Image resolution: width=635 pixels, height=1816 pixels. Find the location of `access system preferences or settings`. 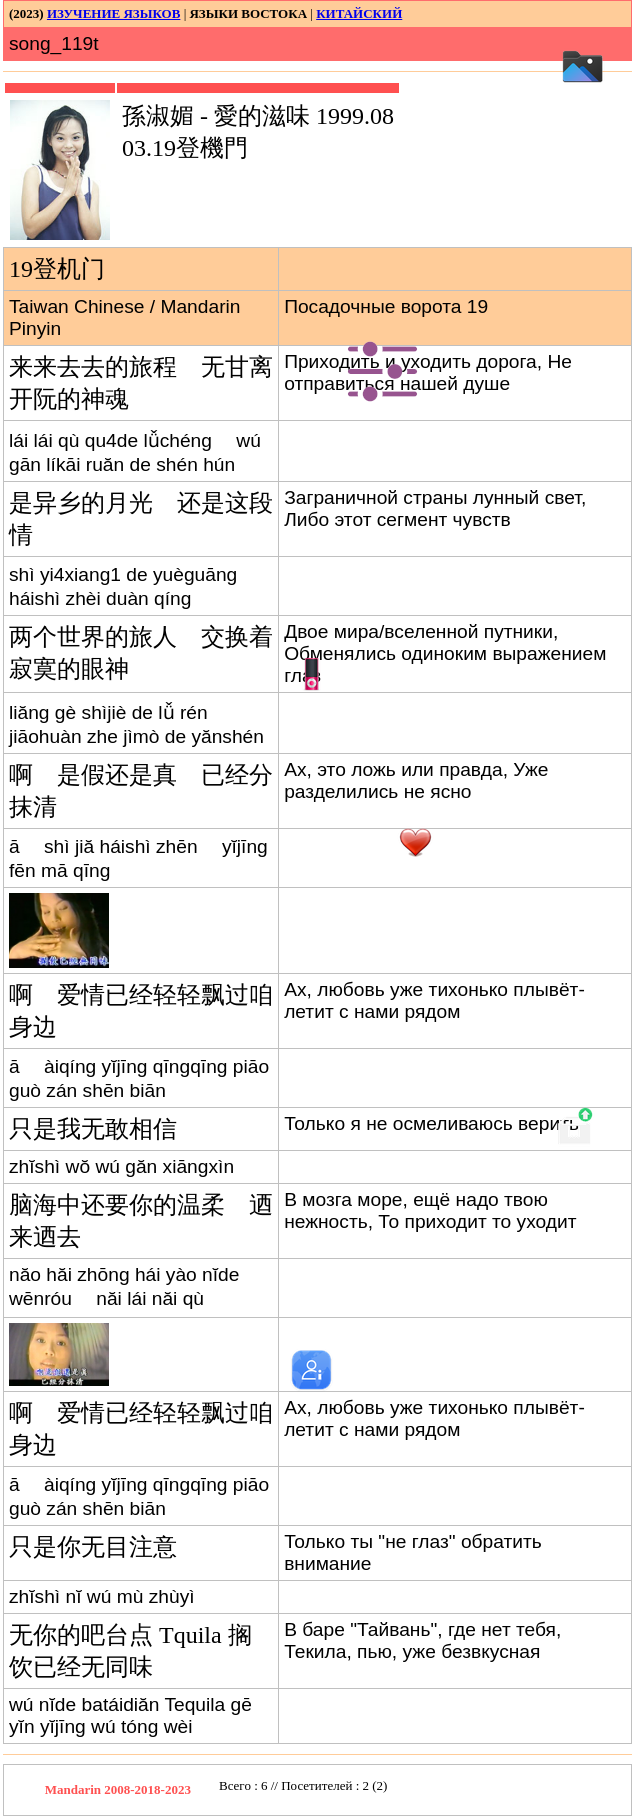

access system preferences or settings is located at coordinates (382, 371).